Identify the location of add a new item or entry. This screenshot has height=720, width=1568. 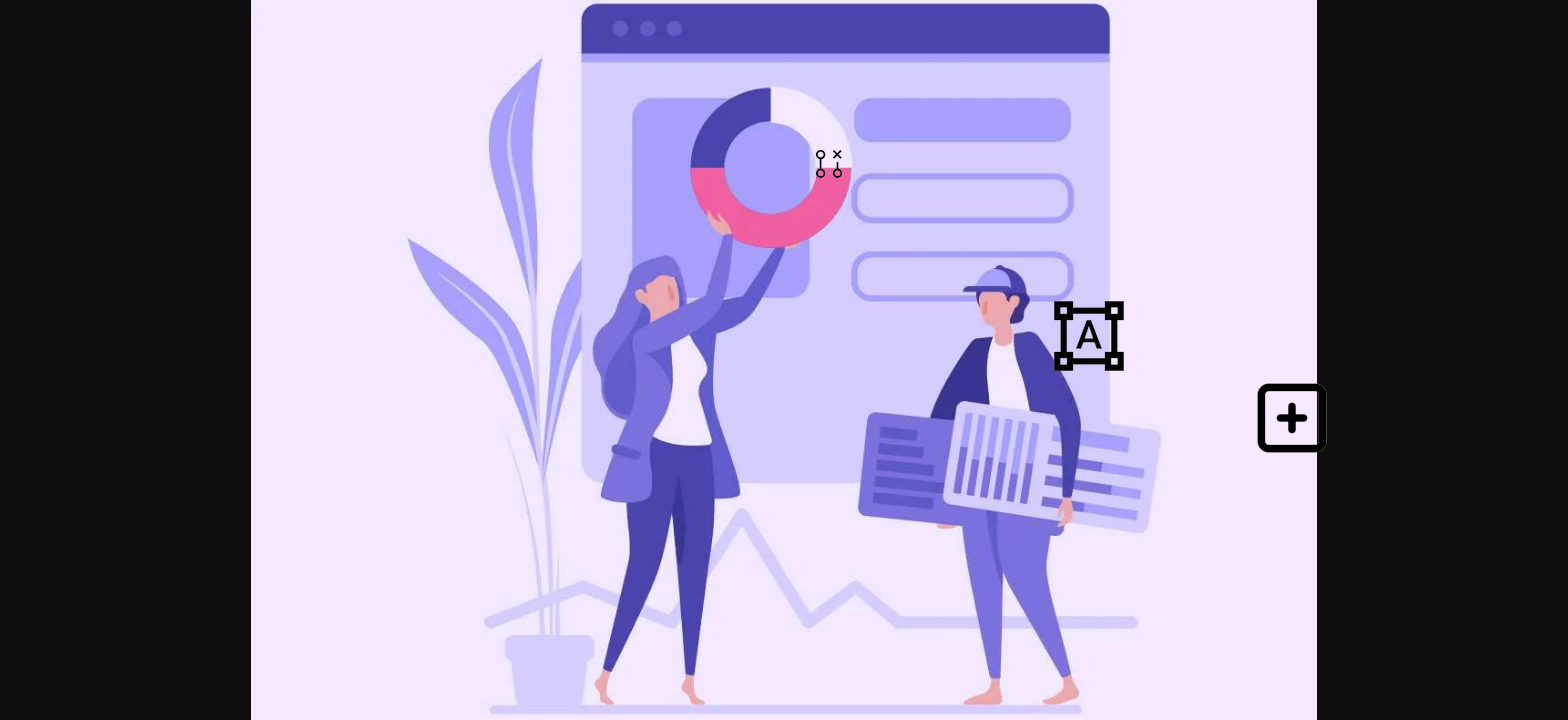
(1292, 418).